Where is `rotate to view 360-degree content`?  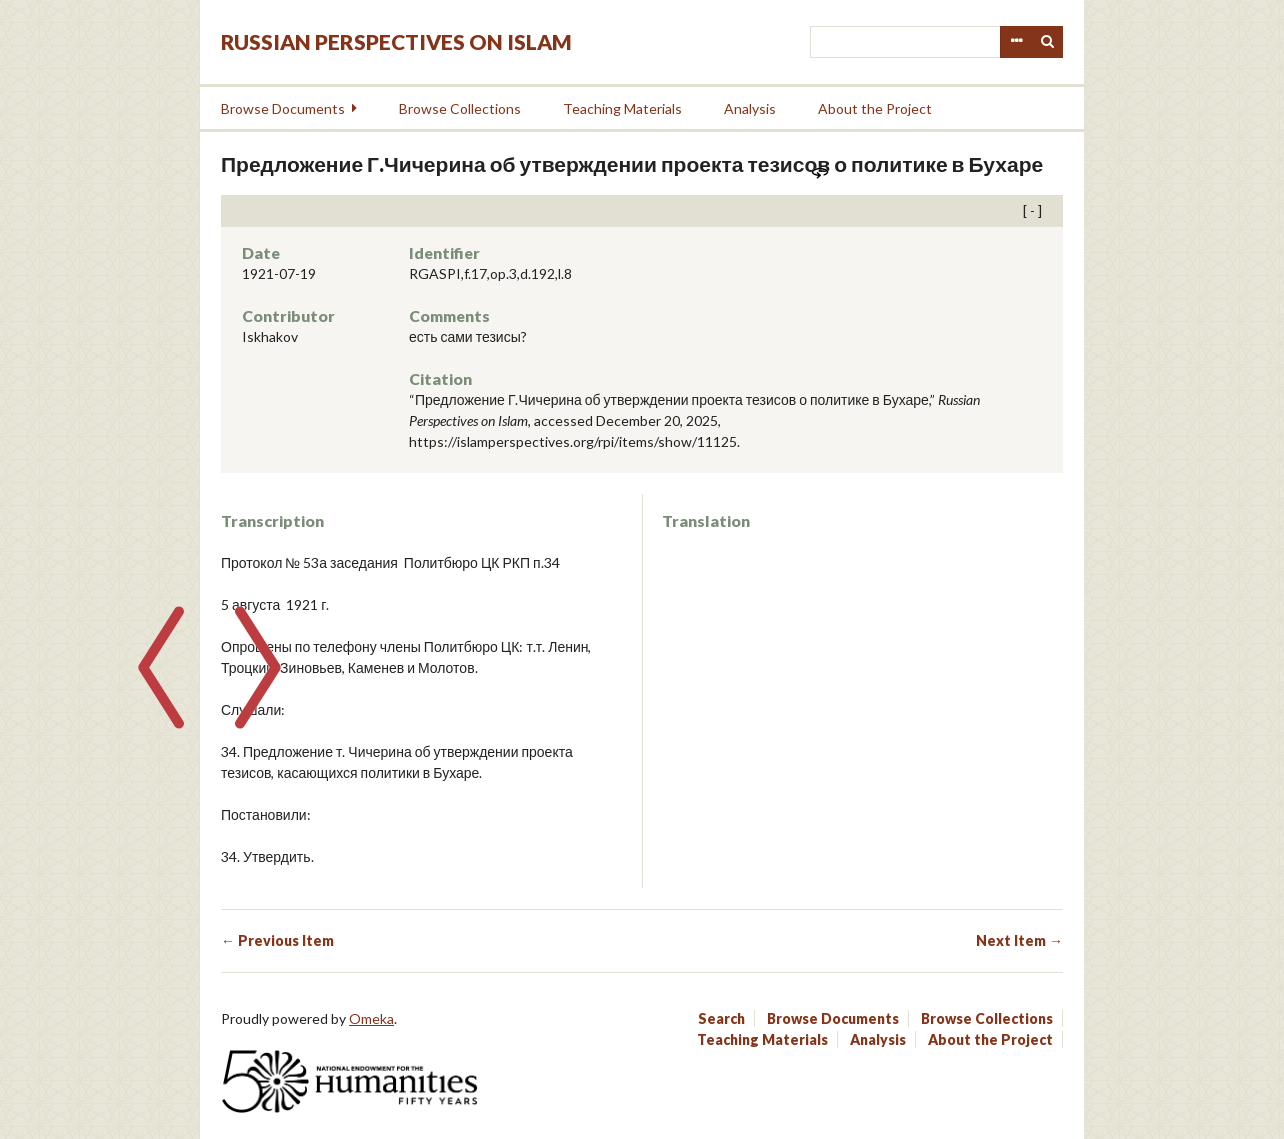
rotate to view 360-degree content is located at coordinates (820, 172).